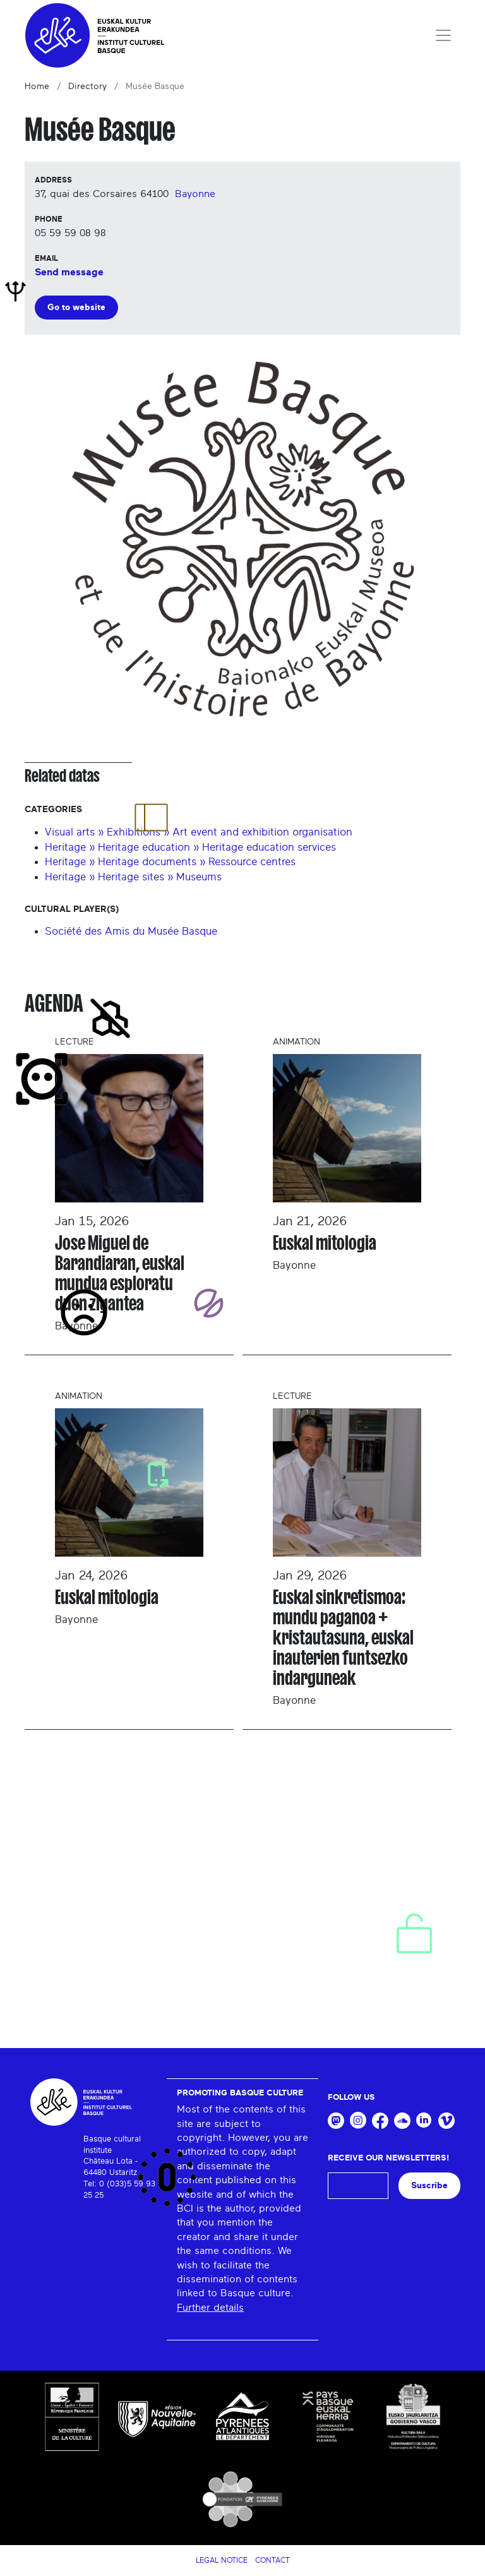 This screenshot has height=2576, width=485. Describe the element at coordinates (84, 1312) in the screenshot. I see `submit negative feedback or rating` at that location.